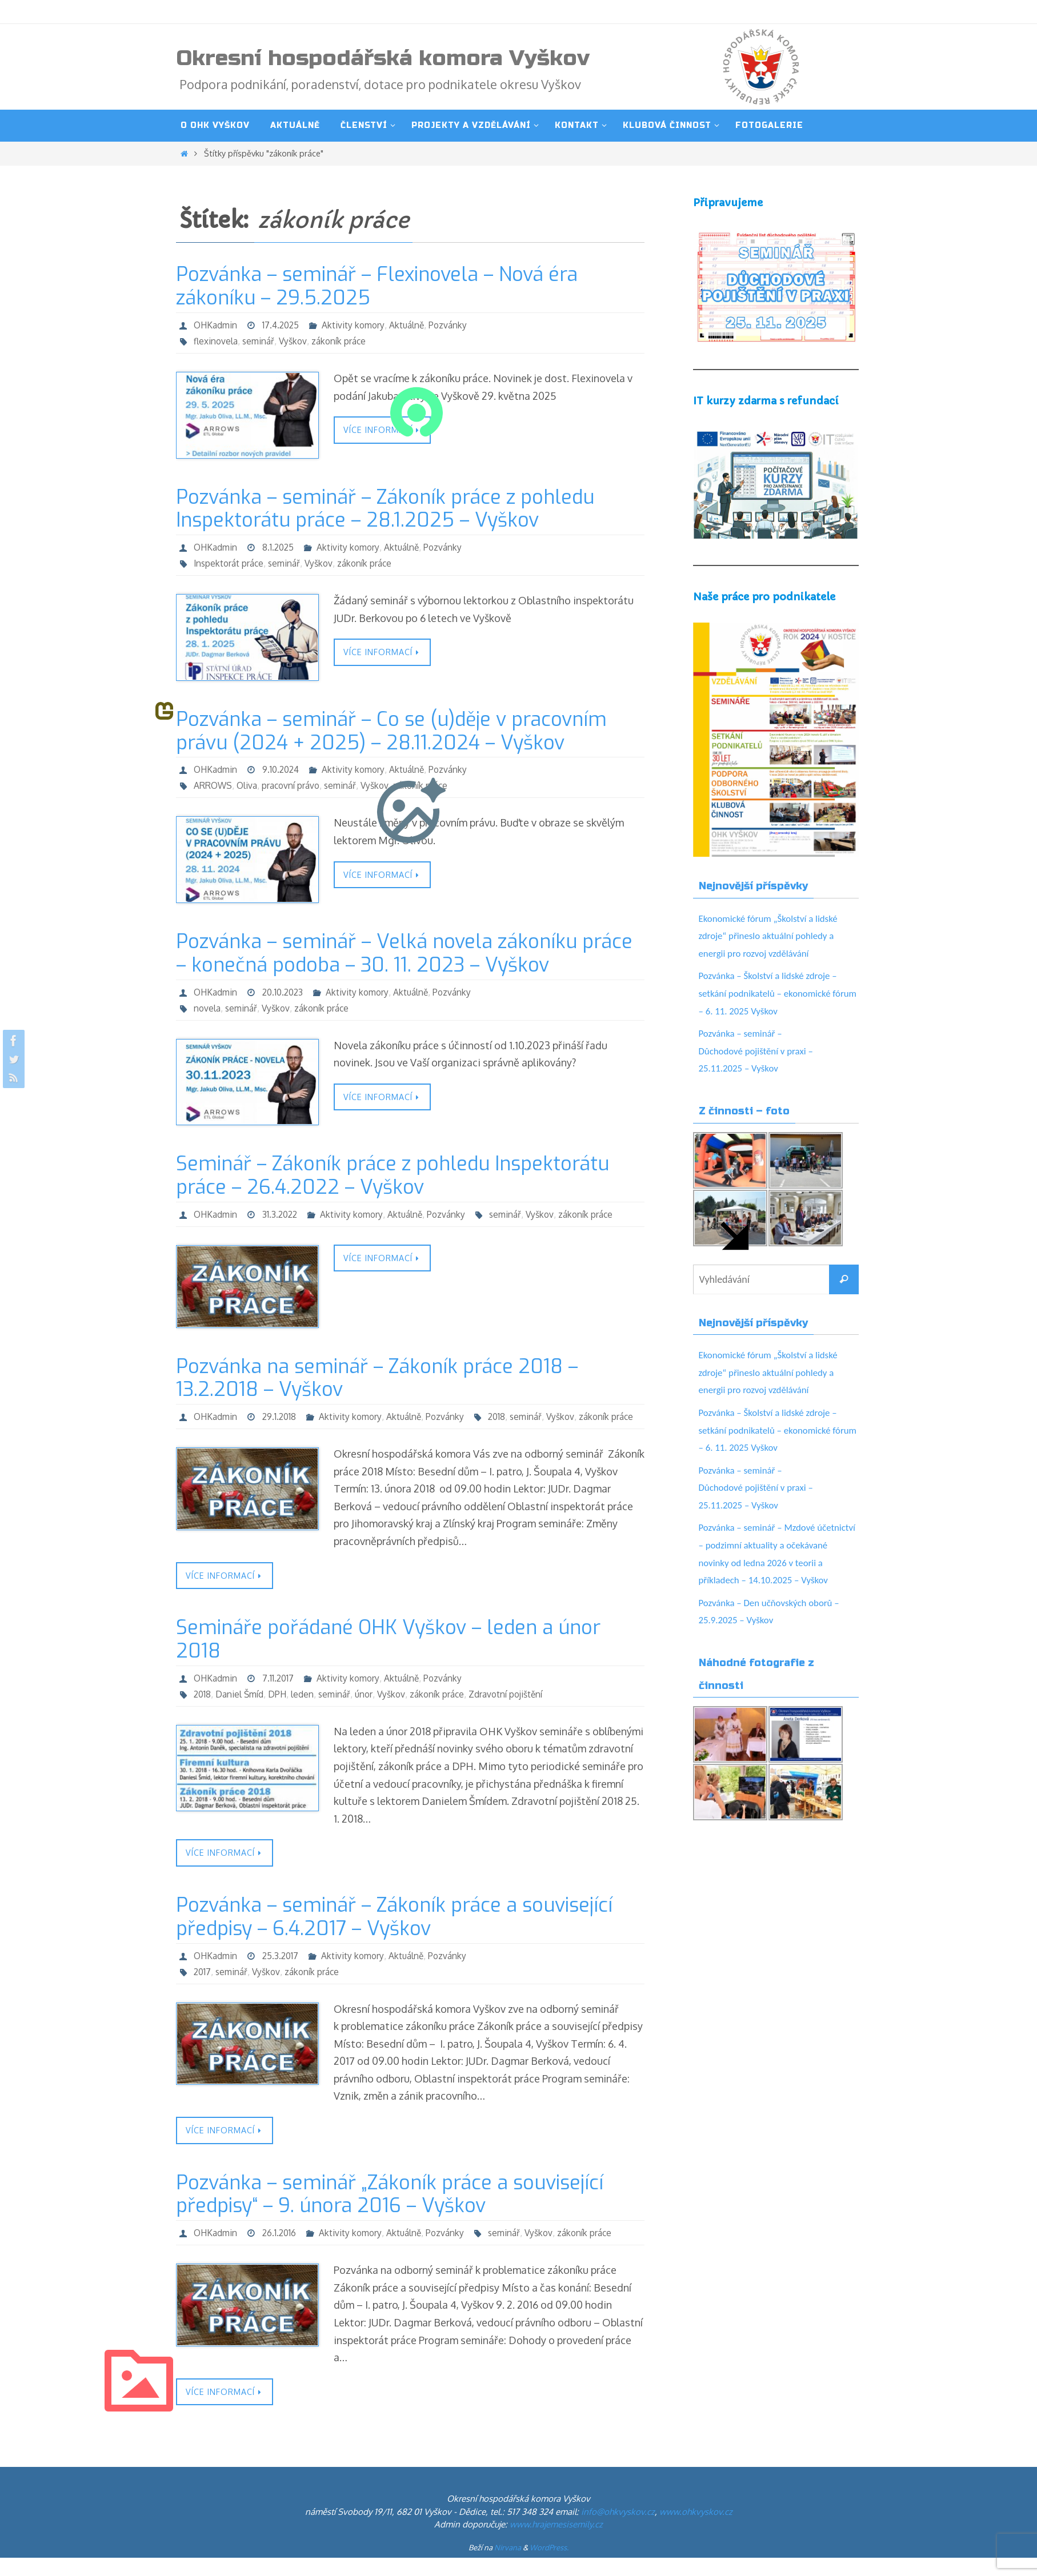 The width and height of the screenshot is (1037, 2576). I want to click on open photo or image folder, so click(139, 2381).